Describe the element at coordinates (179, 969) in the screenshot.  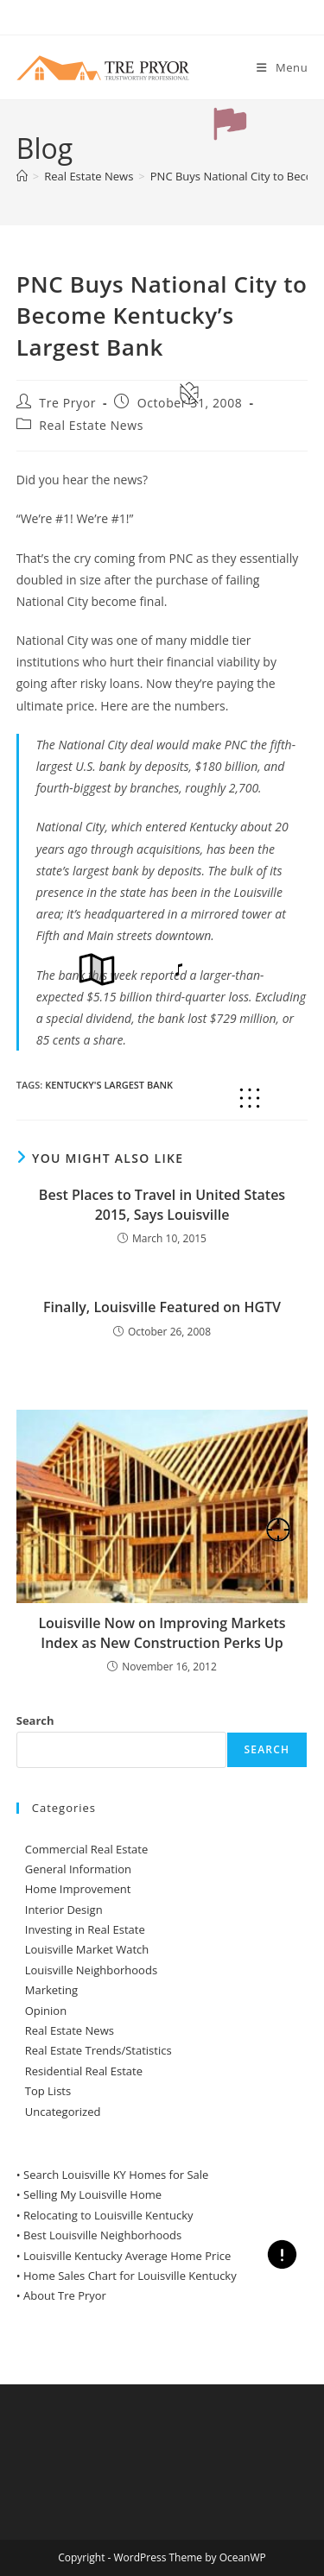
I see `play or access music` at that location.